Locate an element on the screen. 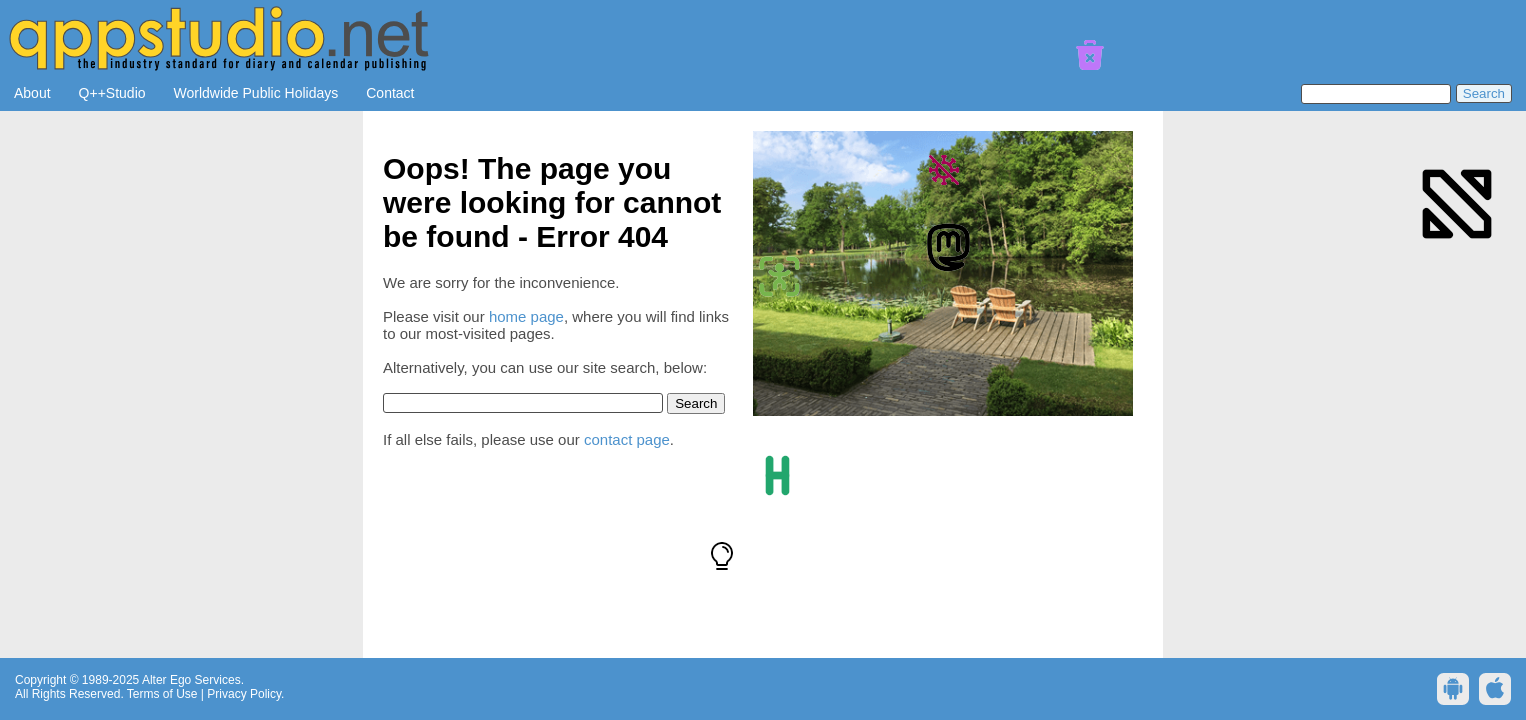  permanently delete item is located at coordinates (1090, 55).